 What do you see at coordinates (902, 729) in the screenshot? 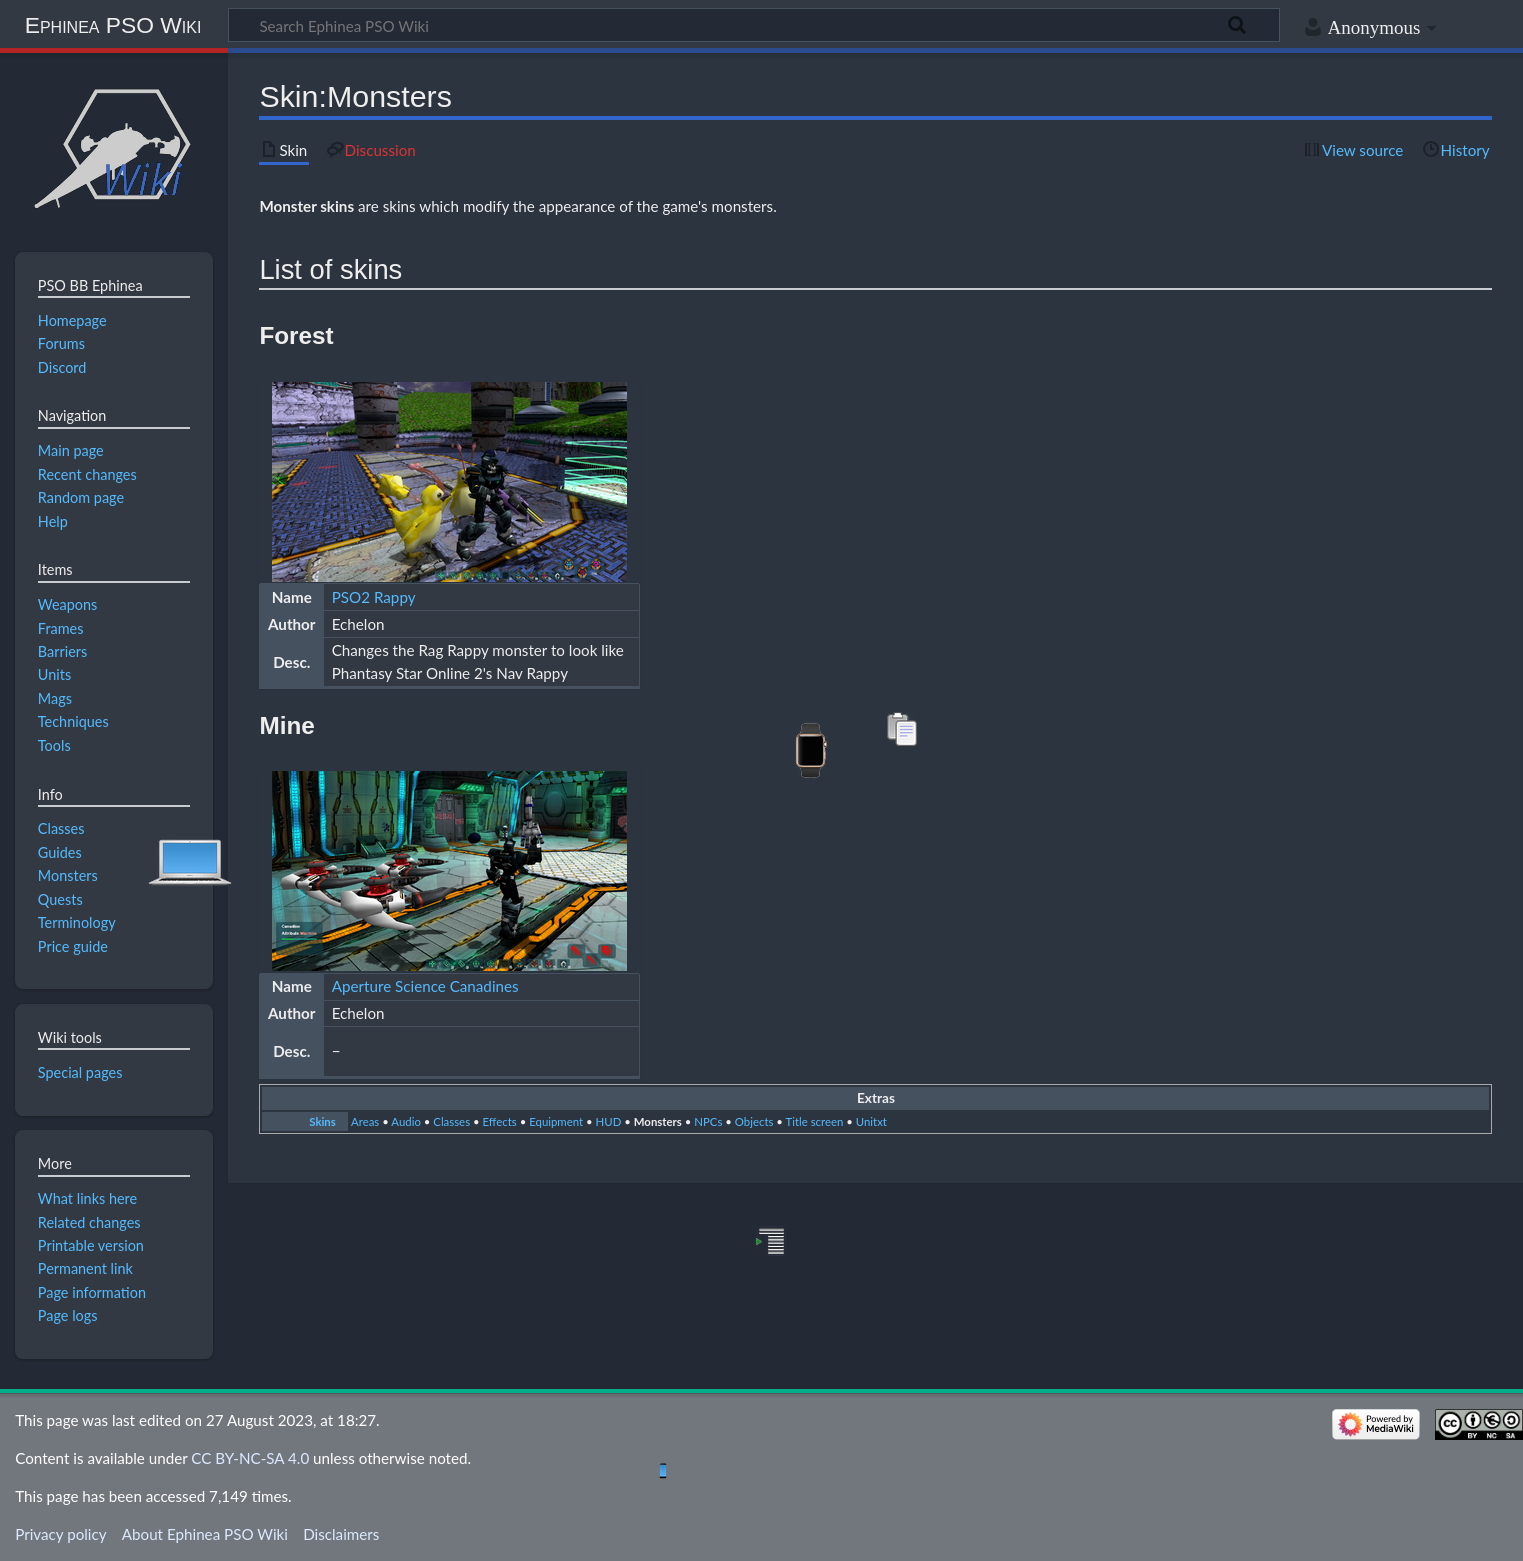
I see `paste copied content from clipboard` at bounding box center [902, 729].